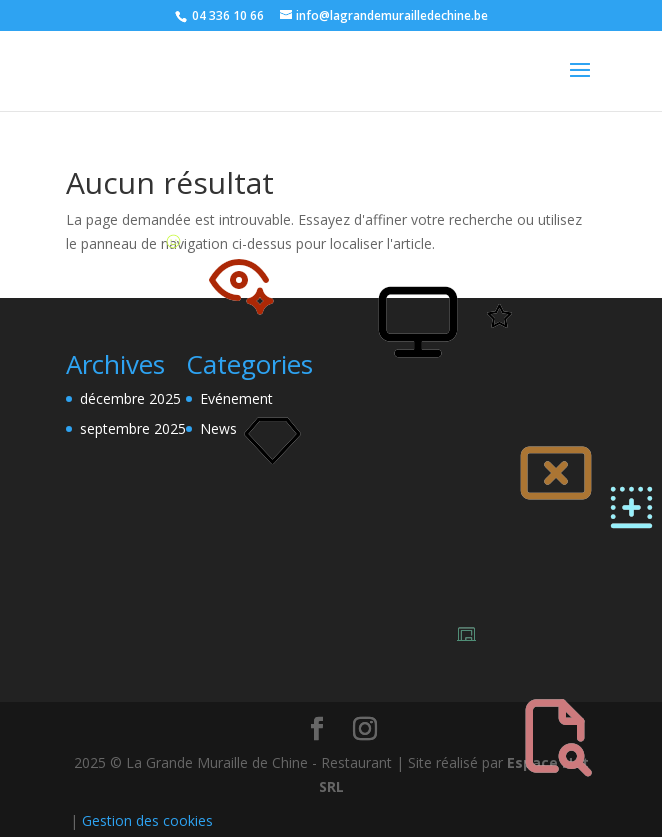 Image resolution: width=662 pixels, height=837 pixels. Describe the element at coordinates (466, 634) in the screenshot. I see `access whiteboard or presentation mode` at that location.